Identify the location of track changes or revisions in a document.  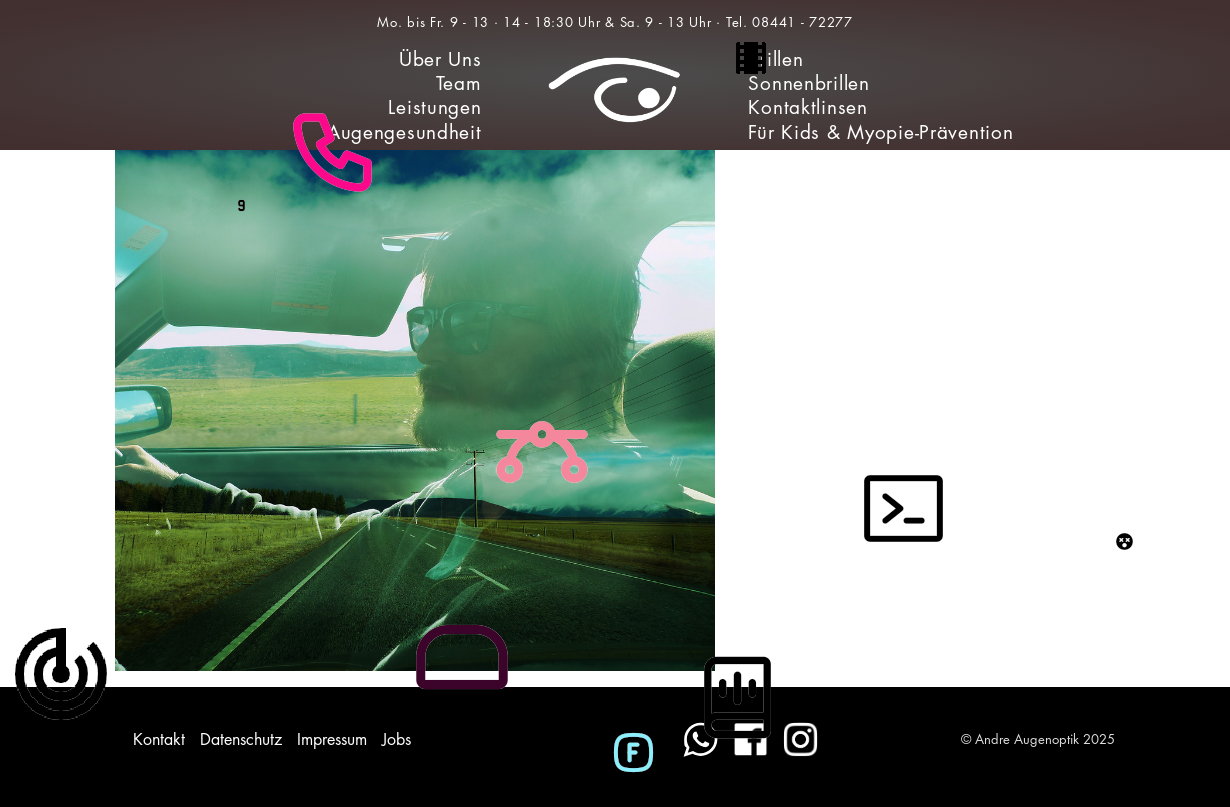
(61, 674).